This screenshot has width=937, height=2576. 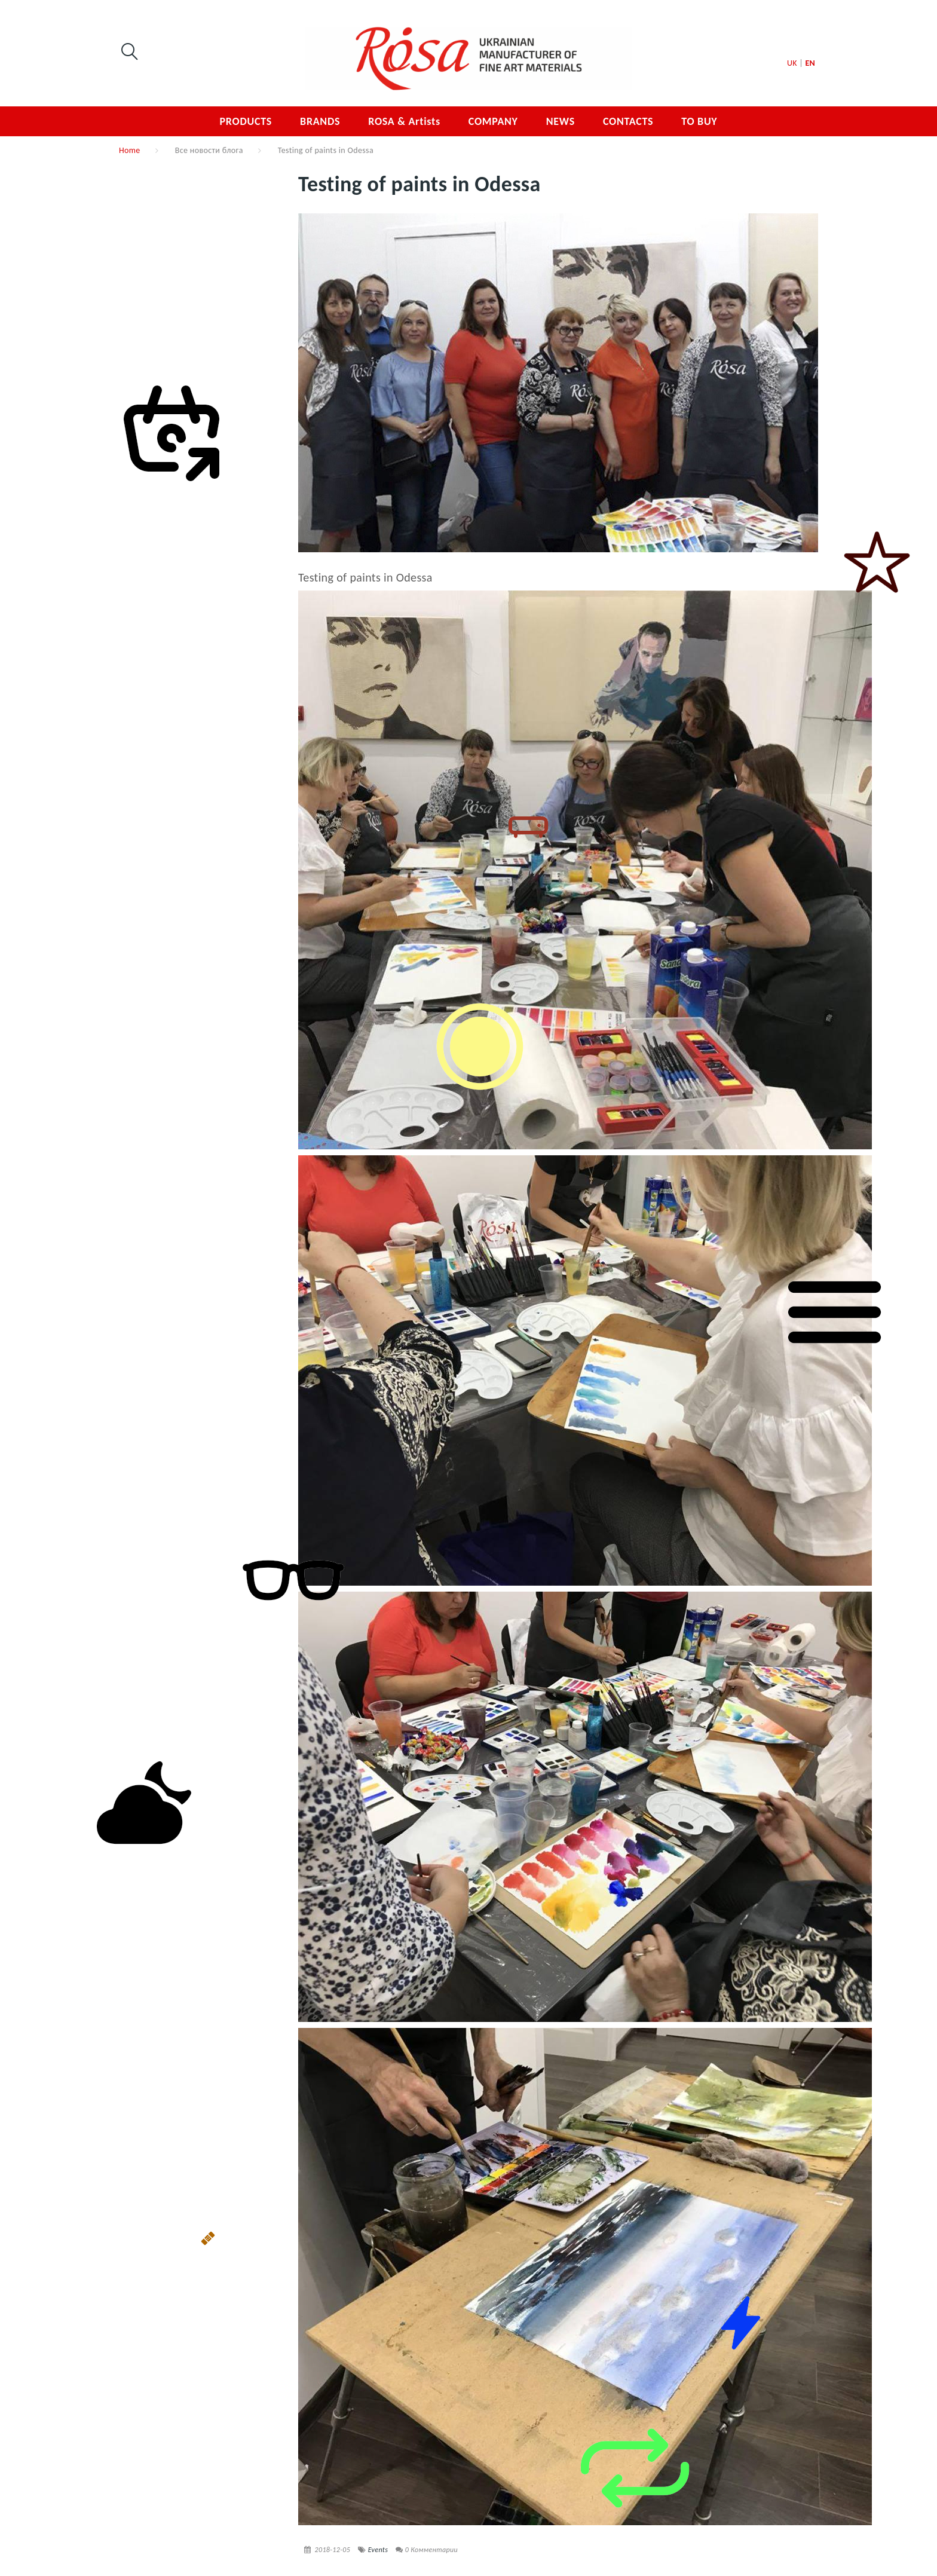 What do you see at coordinates (480, 1047) in the screenshot?
I see `selected radio button option` at bounding box center [480, 1047].